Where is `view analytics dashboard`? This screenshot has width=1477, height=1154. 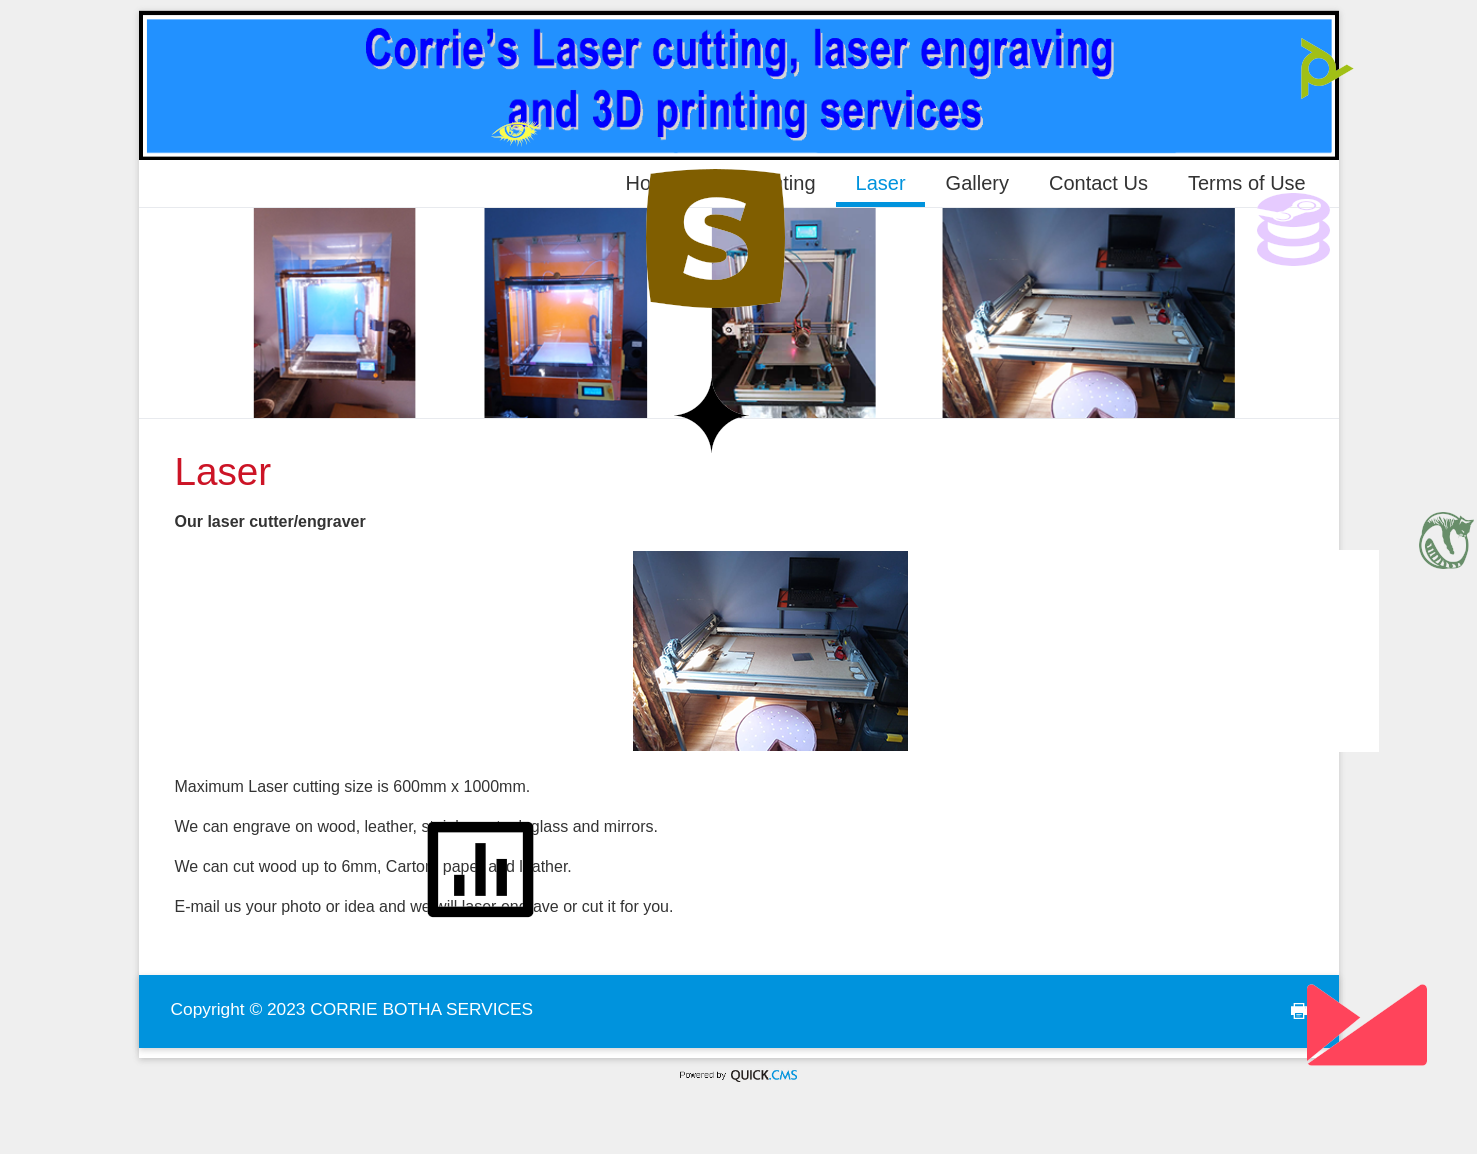
view analytics dashboard is located at coordinates (480, 869).